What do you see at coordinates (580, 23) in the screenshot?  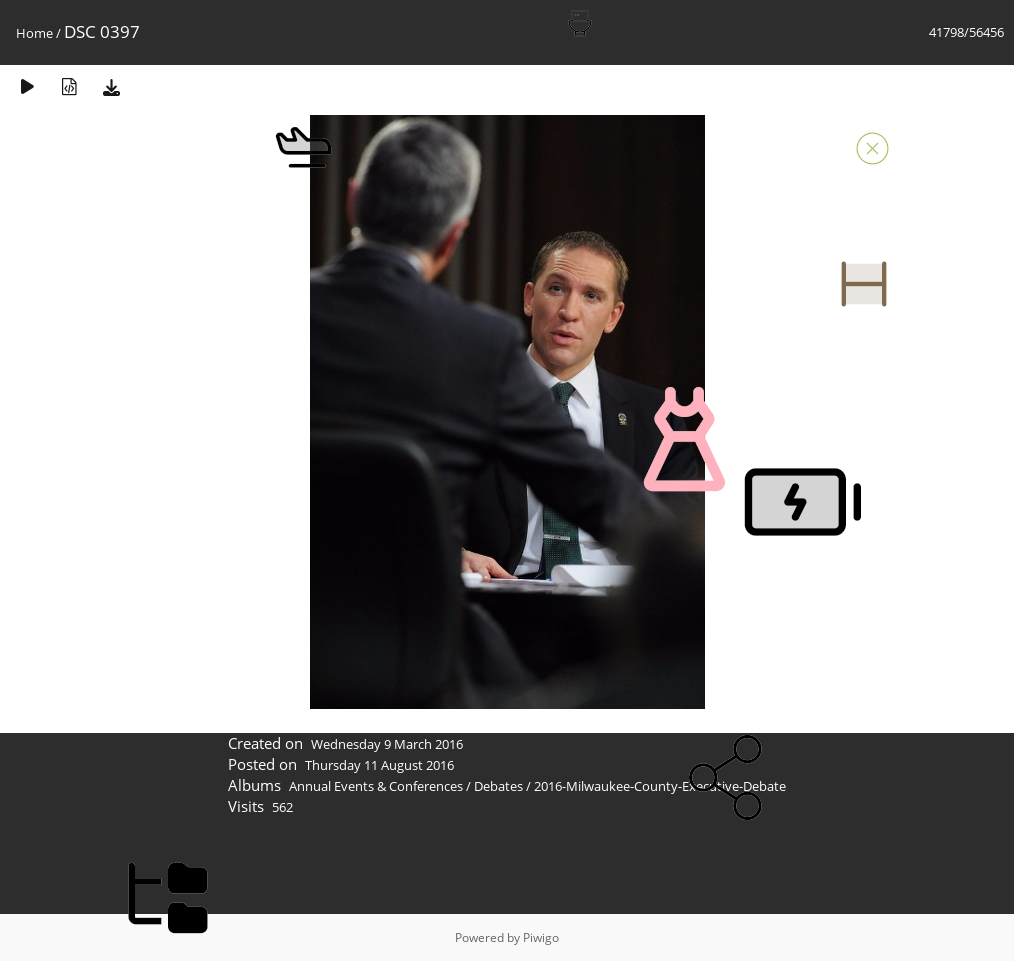 I see `indicates restroom or bathroom location` at bounding box center [580, 23].